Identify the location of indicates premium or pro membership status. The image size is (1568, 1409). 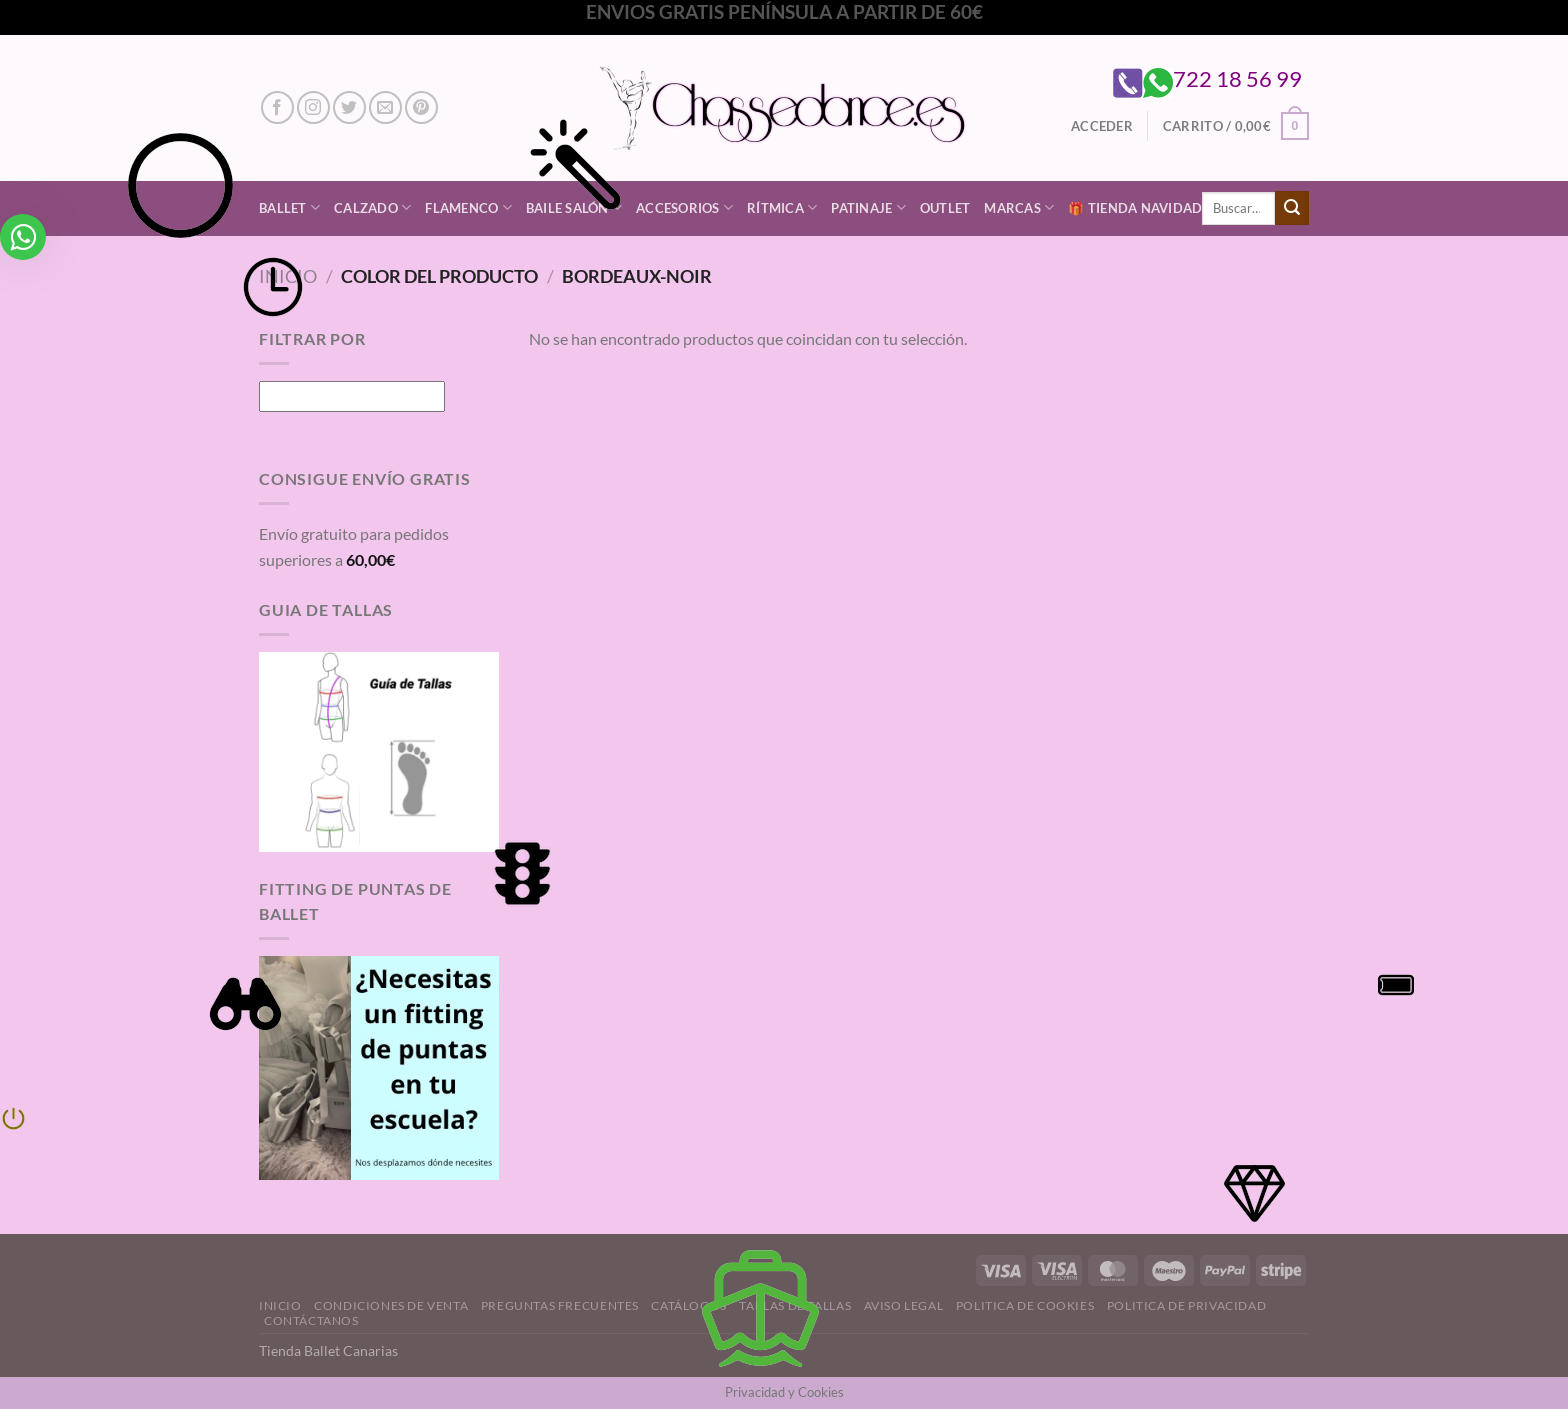
(1254, 1193).